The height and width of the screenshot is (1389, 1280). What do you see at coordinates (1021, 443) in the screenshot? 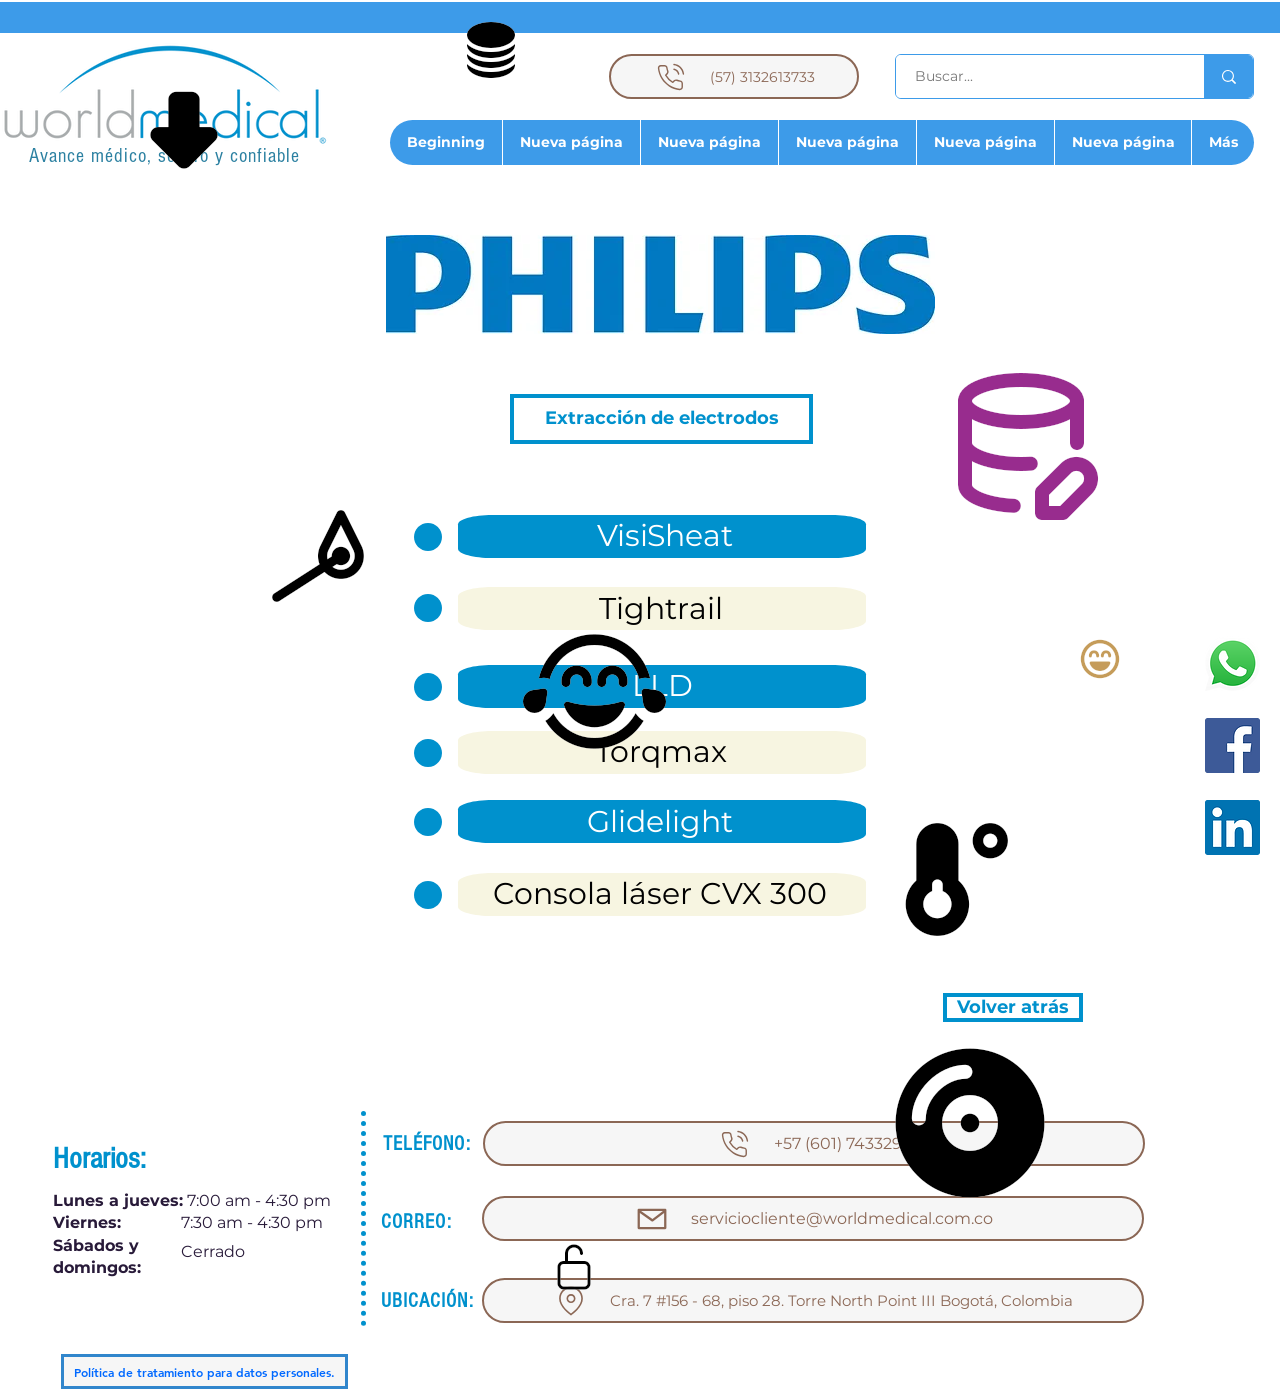
I see `edit database settings or content` at bounding box center [1021, 443].